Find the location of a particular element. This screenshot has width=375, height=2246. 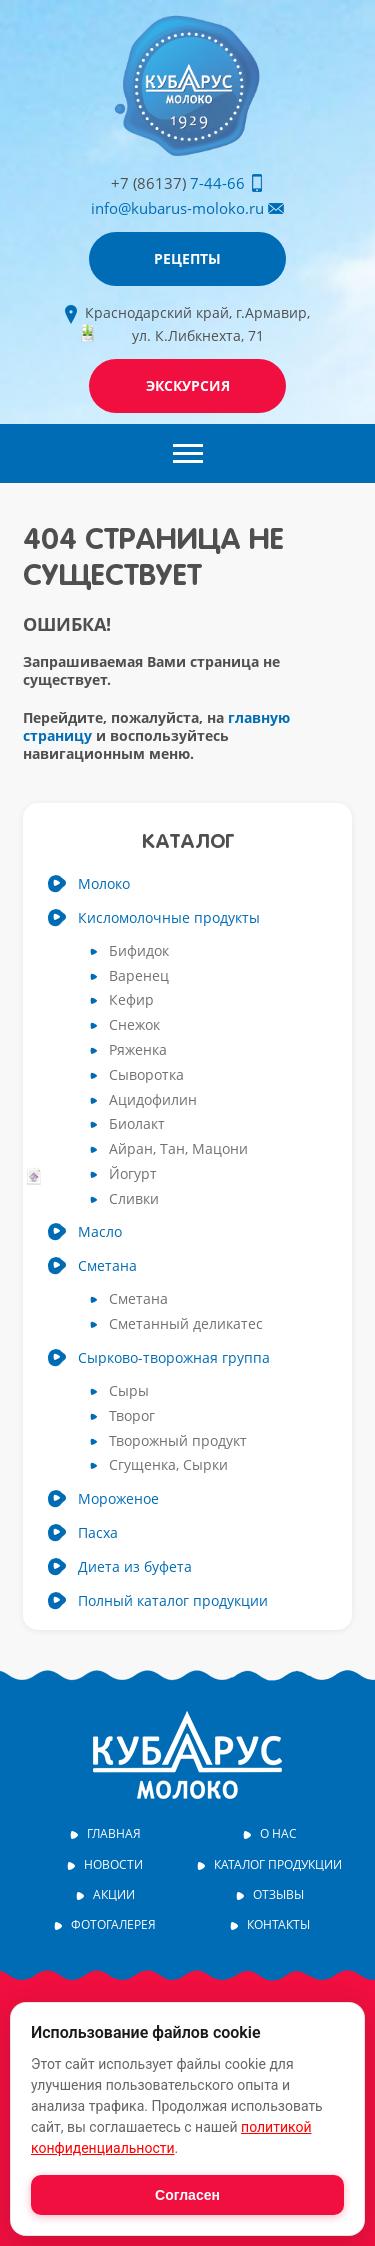

save the current document is located at coordinates (87, 333).